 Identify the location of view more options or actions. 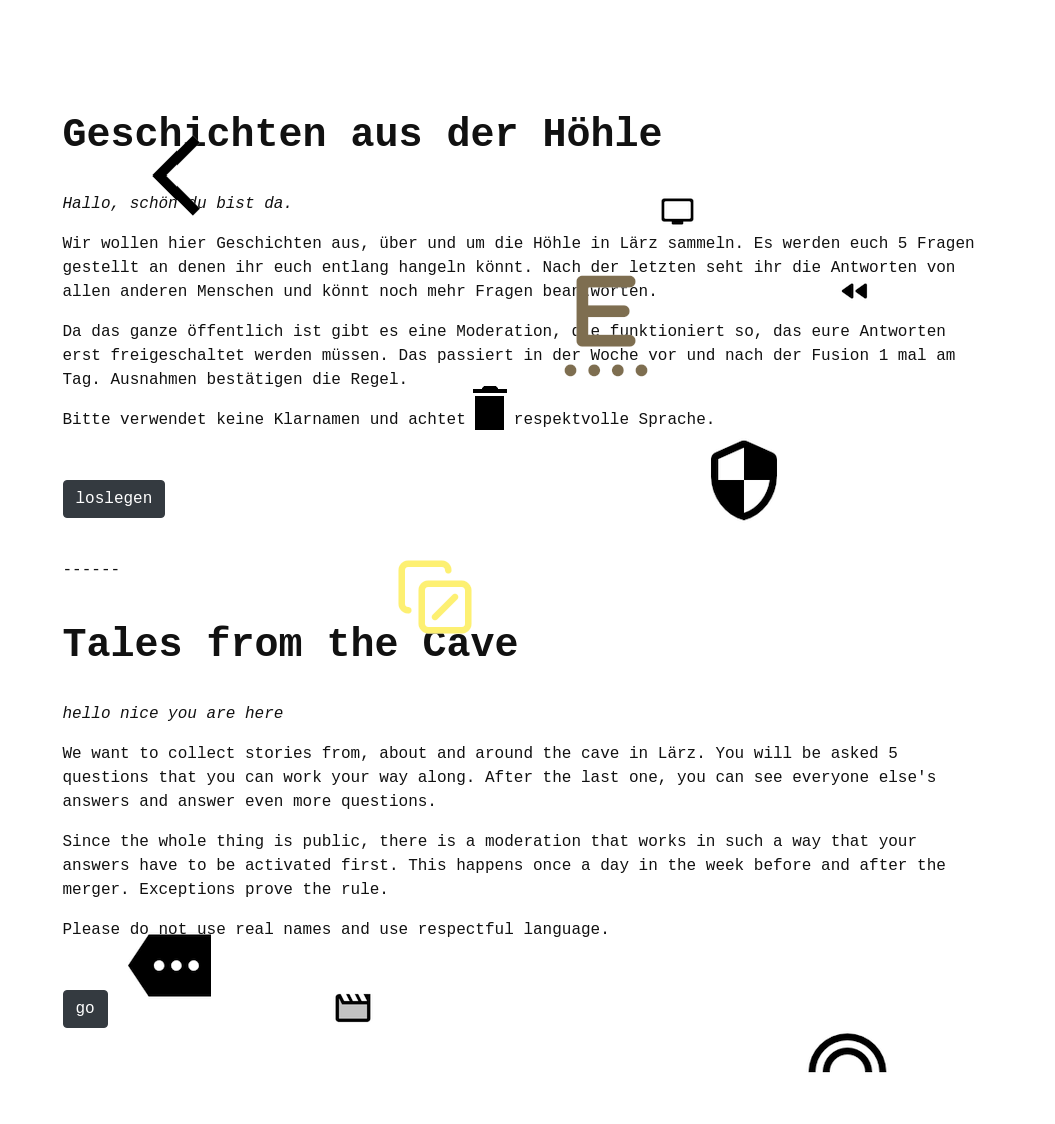
(169, 965).